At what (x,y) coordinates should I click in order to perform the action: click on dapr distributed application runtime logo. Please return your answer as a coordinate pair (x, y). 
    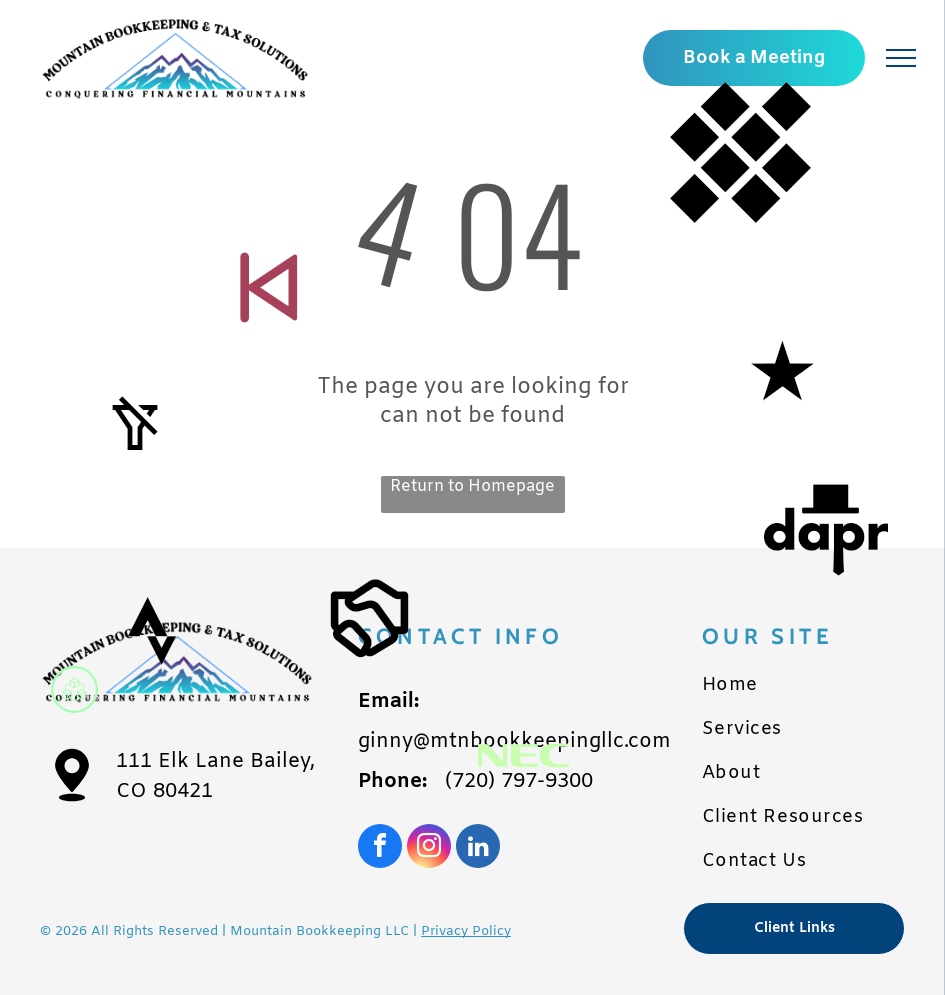
    Looking at the image, I should click on (826, 530).